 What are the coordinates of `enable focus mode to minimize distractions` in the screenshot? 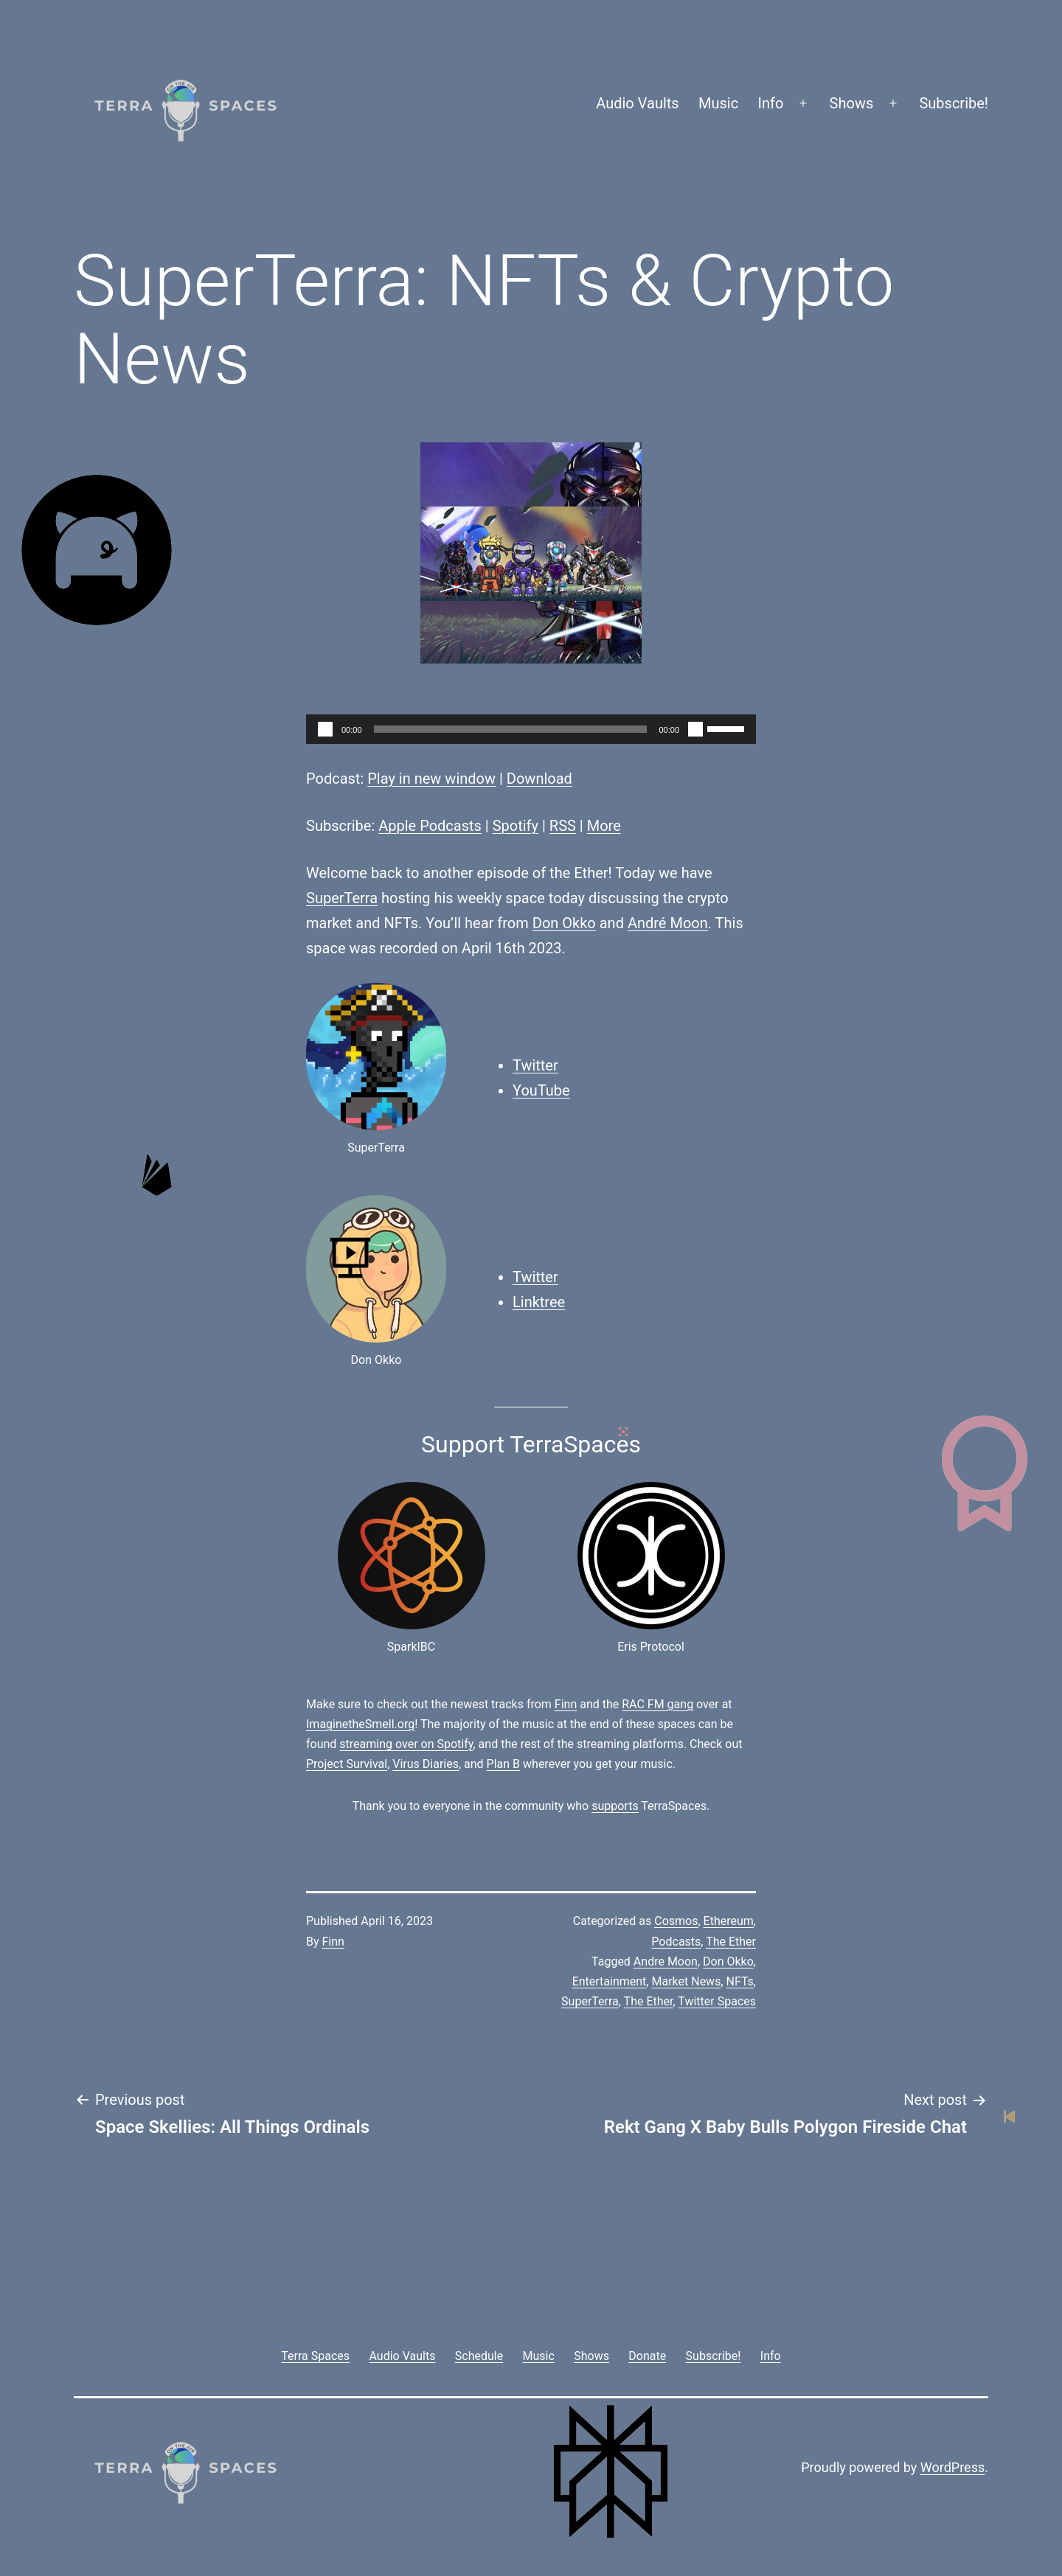 It's located at (623, 1432).